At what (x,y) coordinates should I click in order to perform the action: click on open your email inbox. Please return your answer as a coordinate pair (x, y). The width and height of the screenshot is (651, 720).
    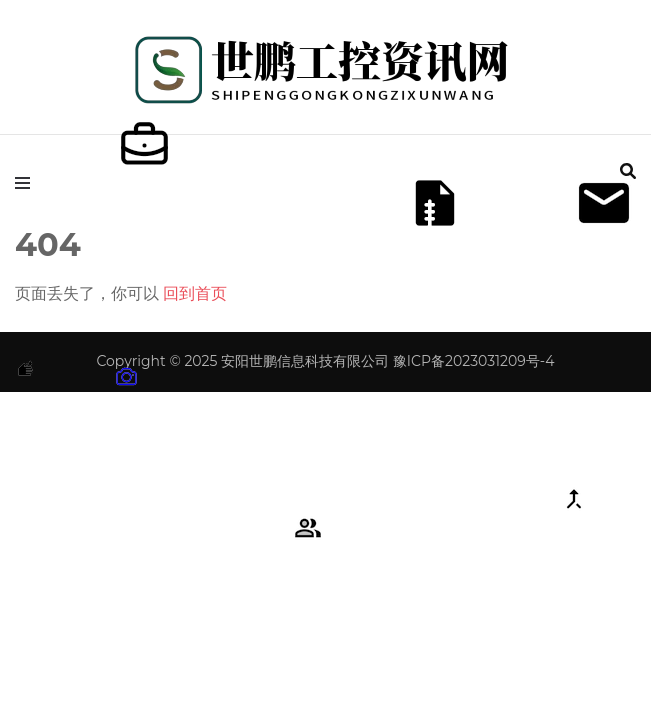
    Looking at the image, I should click on (604, 203).